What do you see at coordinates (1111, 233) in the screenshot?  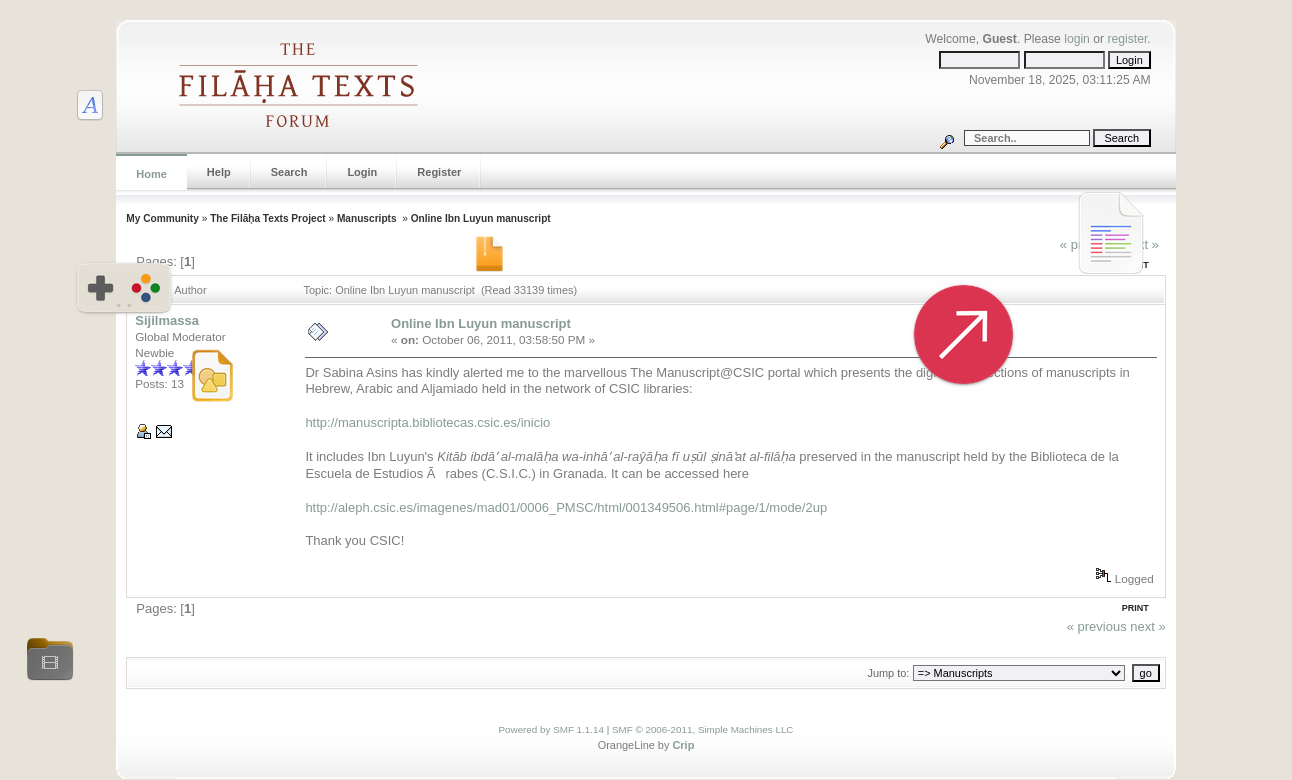 I see `open developer tools or IDE` at bounding box center [1111, 233].